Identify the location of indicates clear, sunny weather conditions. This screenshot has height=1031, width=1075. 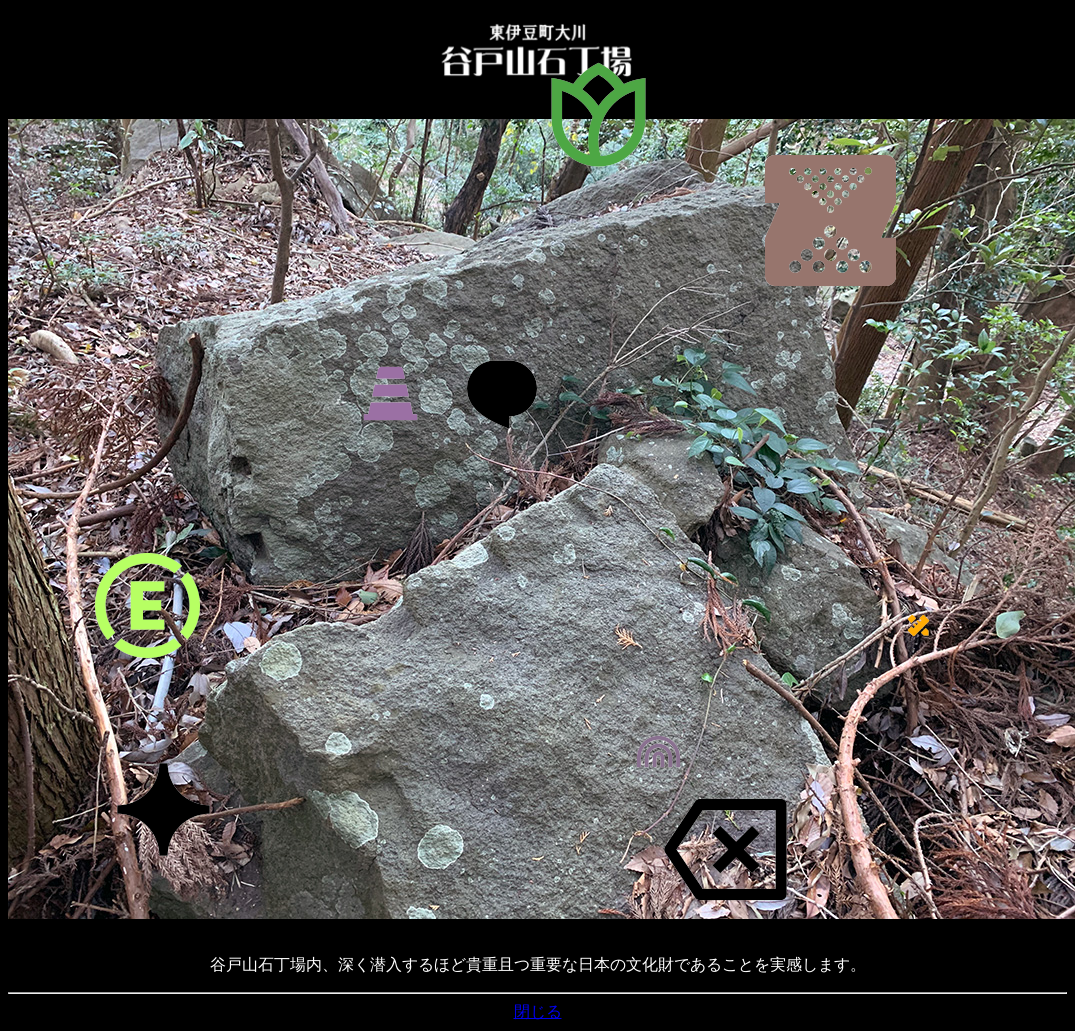
(163, 809).